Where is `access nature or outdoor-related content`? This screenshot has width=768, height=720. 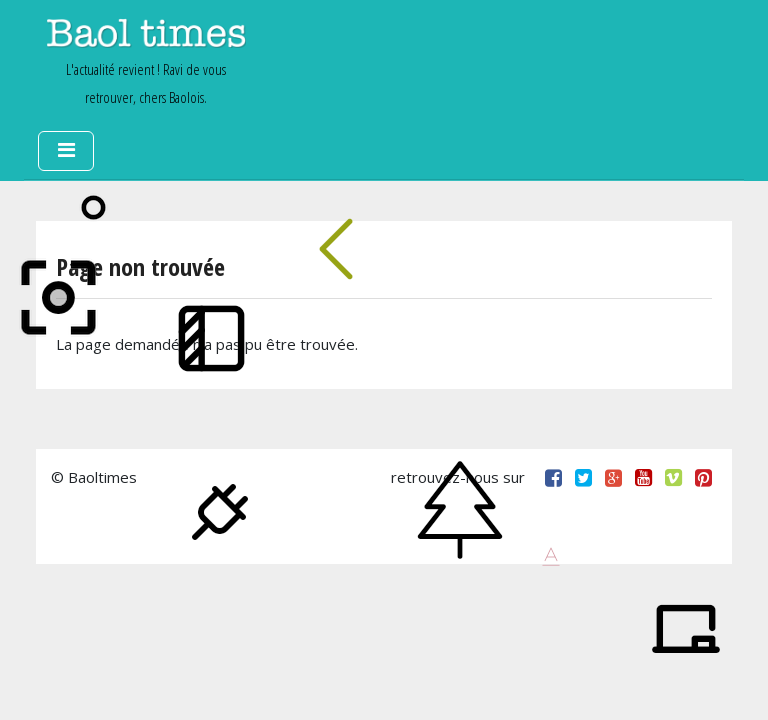
access nature or outdoor-related content is located at coordinates (460, 510).